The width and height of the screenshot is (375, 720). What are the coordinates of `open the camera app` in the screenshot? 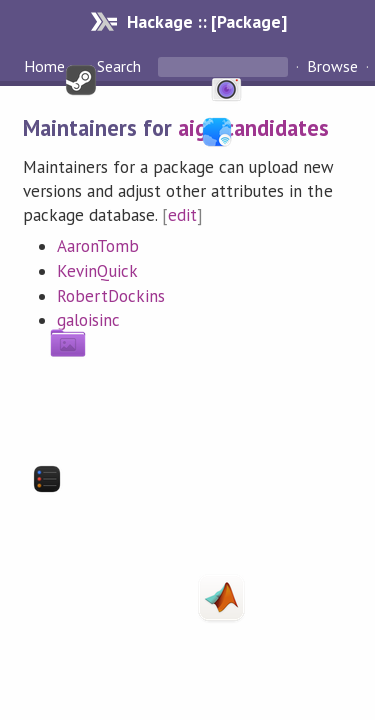 It's located at (226, 89).